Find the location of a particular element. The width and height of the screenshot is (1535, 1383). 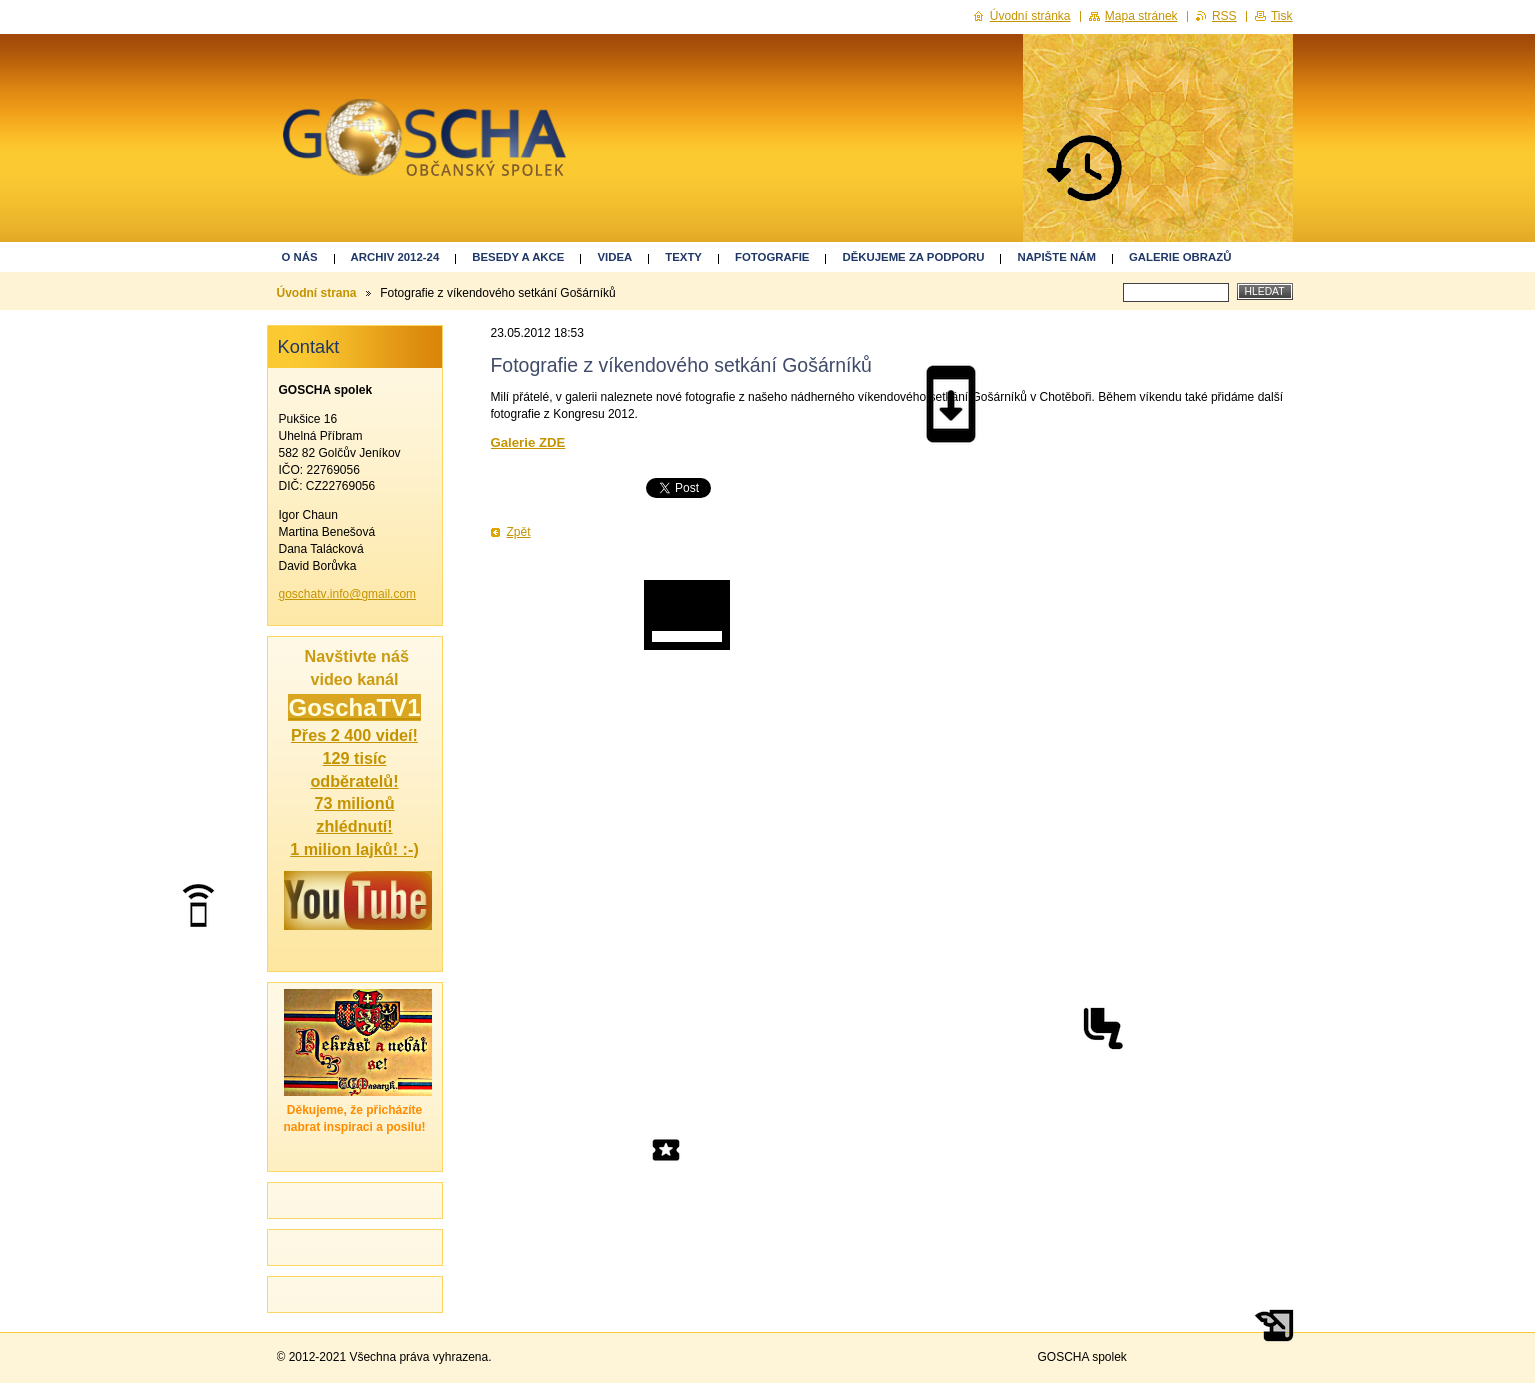

view document history or revisions is located at coordinates (1275, 1325).